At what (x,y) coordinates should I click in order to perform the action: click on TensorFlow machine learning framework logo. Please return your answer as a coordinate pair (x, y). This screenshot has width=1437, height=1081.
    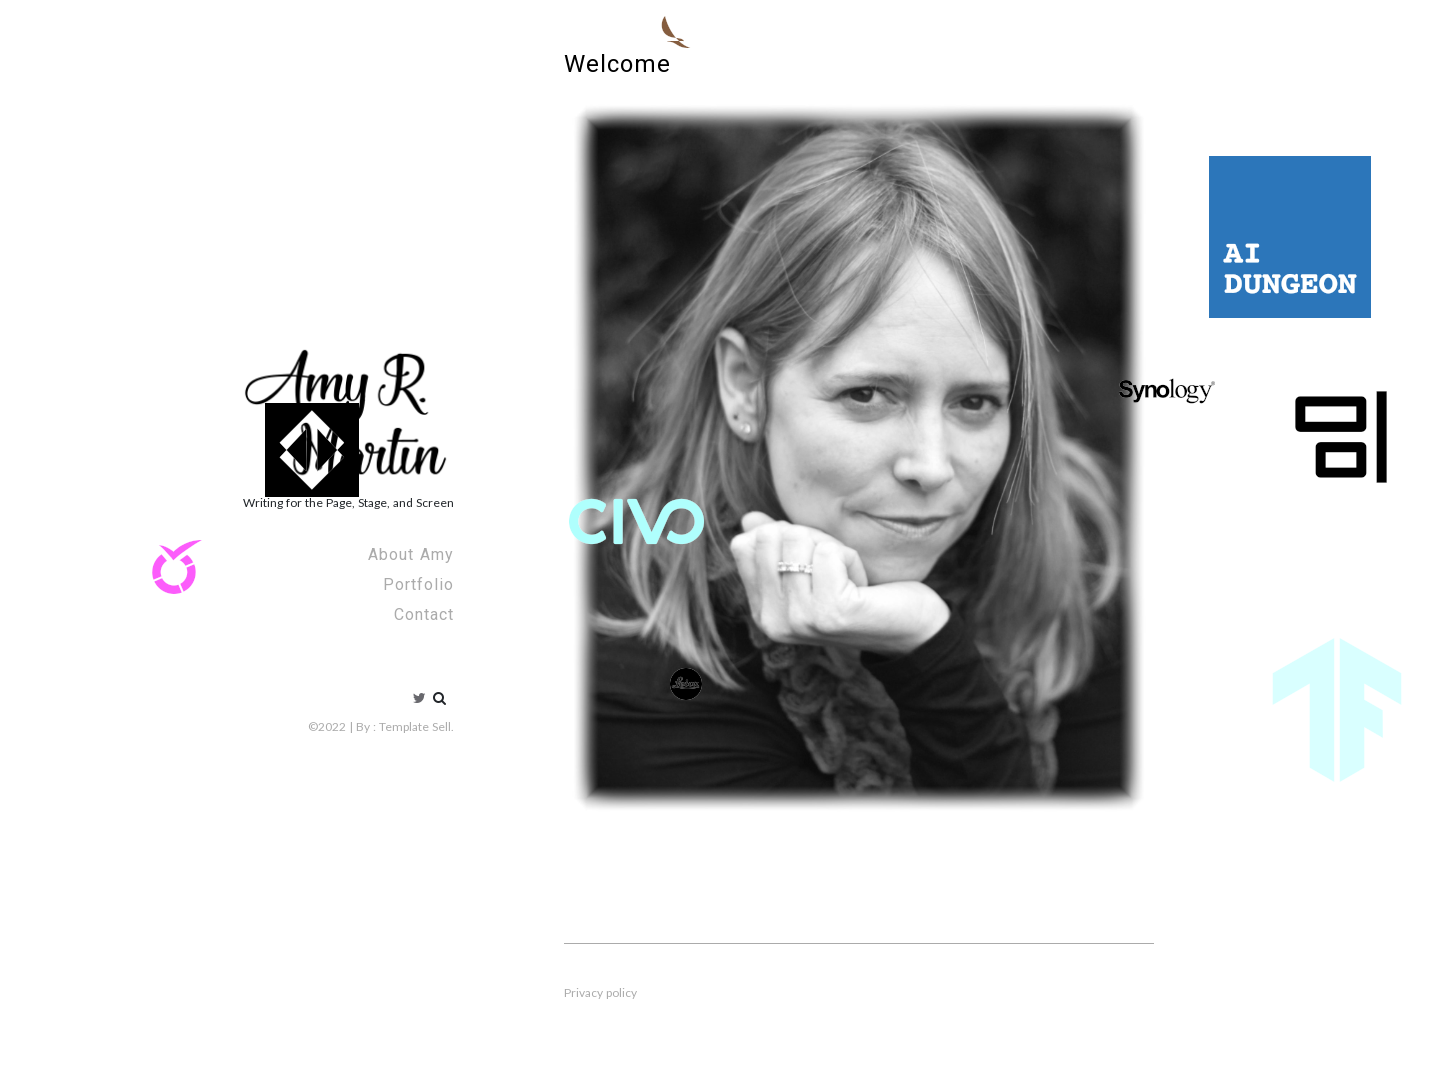
    Looking at the image, I should click on (1337, 710).